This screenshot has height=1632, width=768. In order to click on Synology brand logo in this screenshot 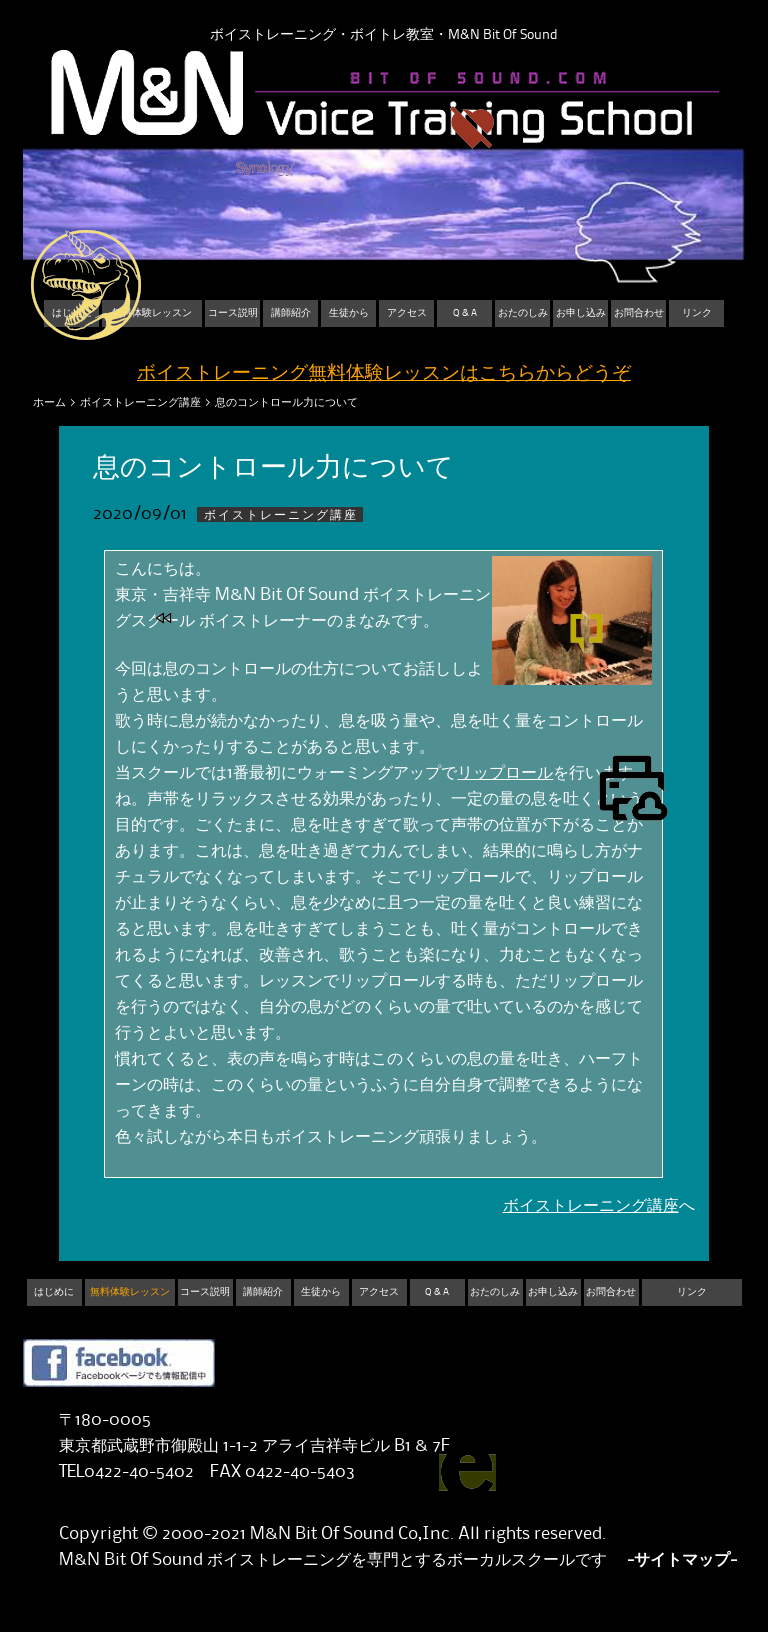, I will do `click(265, 168)`.